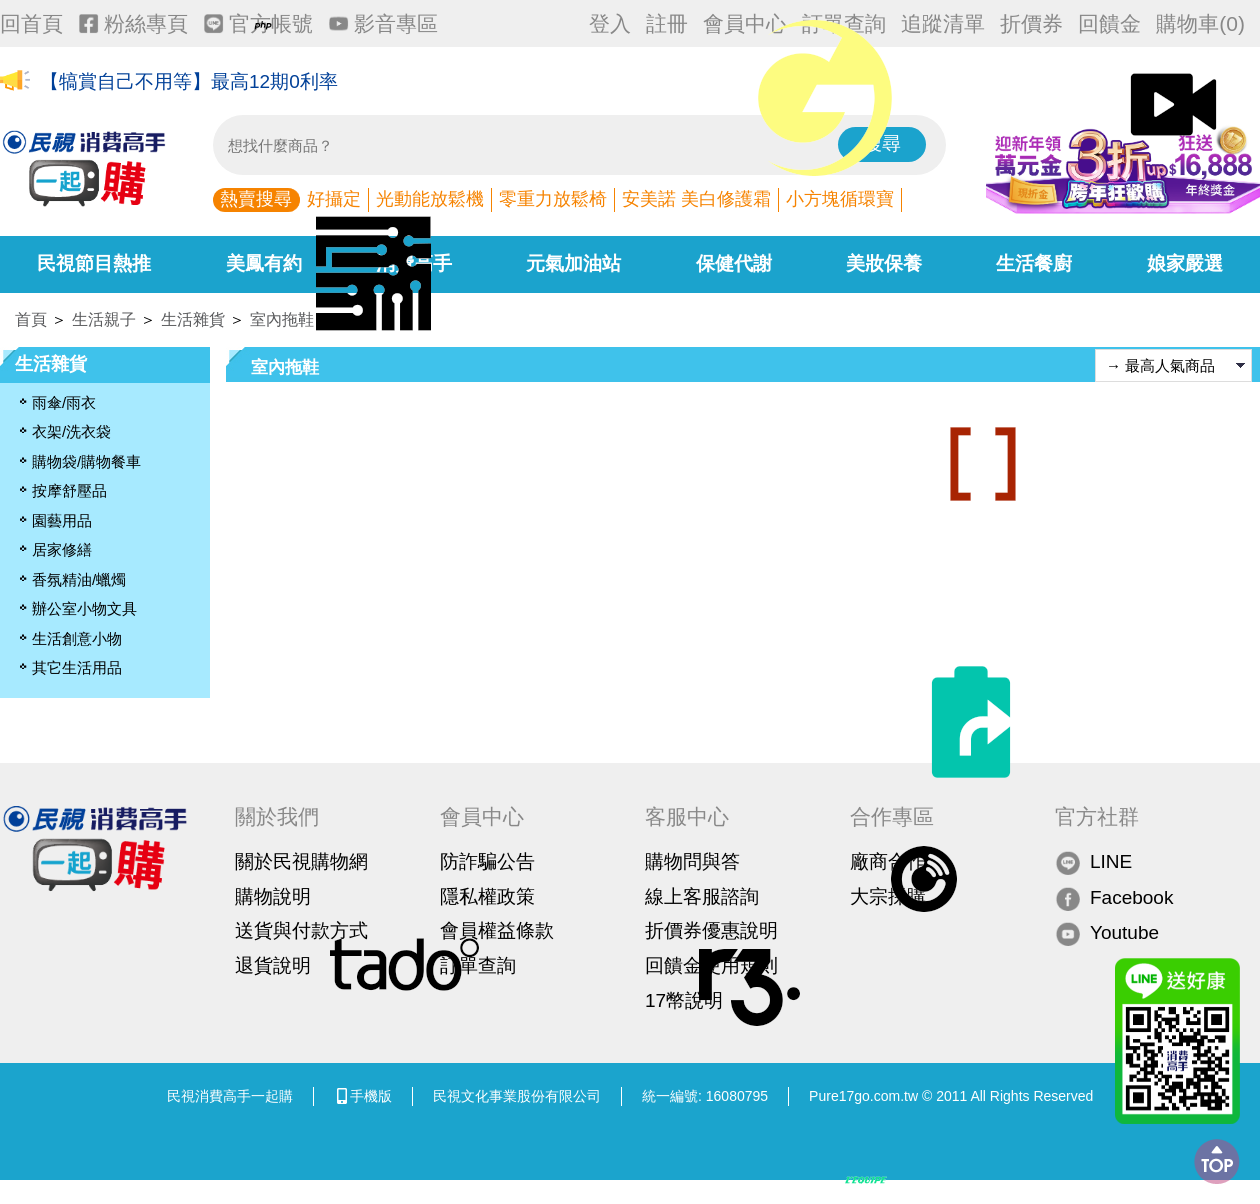  I want to click on indicates PHP programming language, so click(263, 26).